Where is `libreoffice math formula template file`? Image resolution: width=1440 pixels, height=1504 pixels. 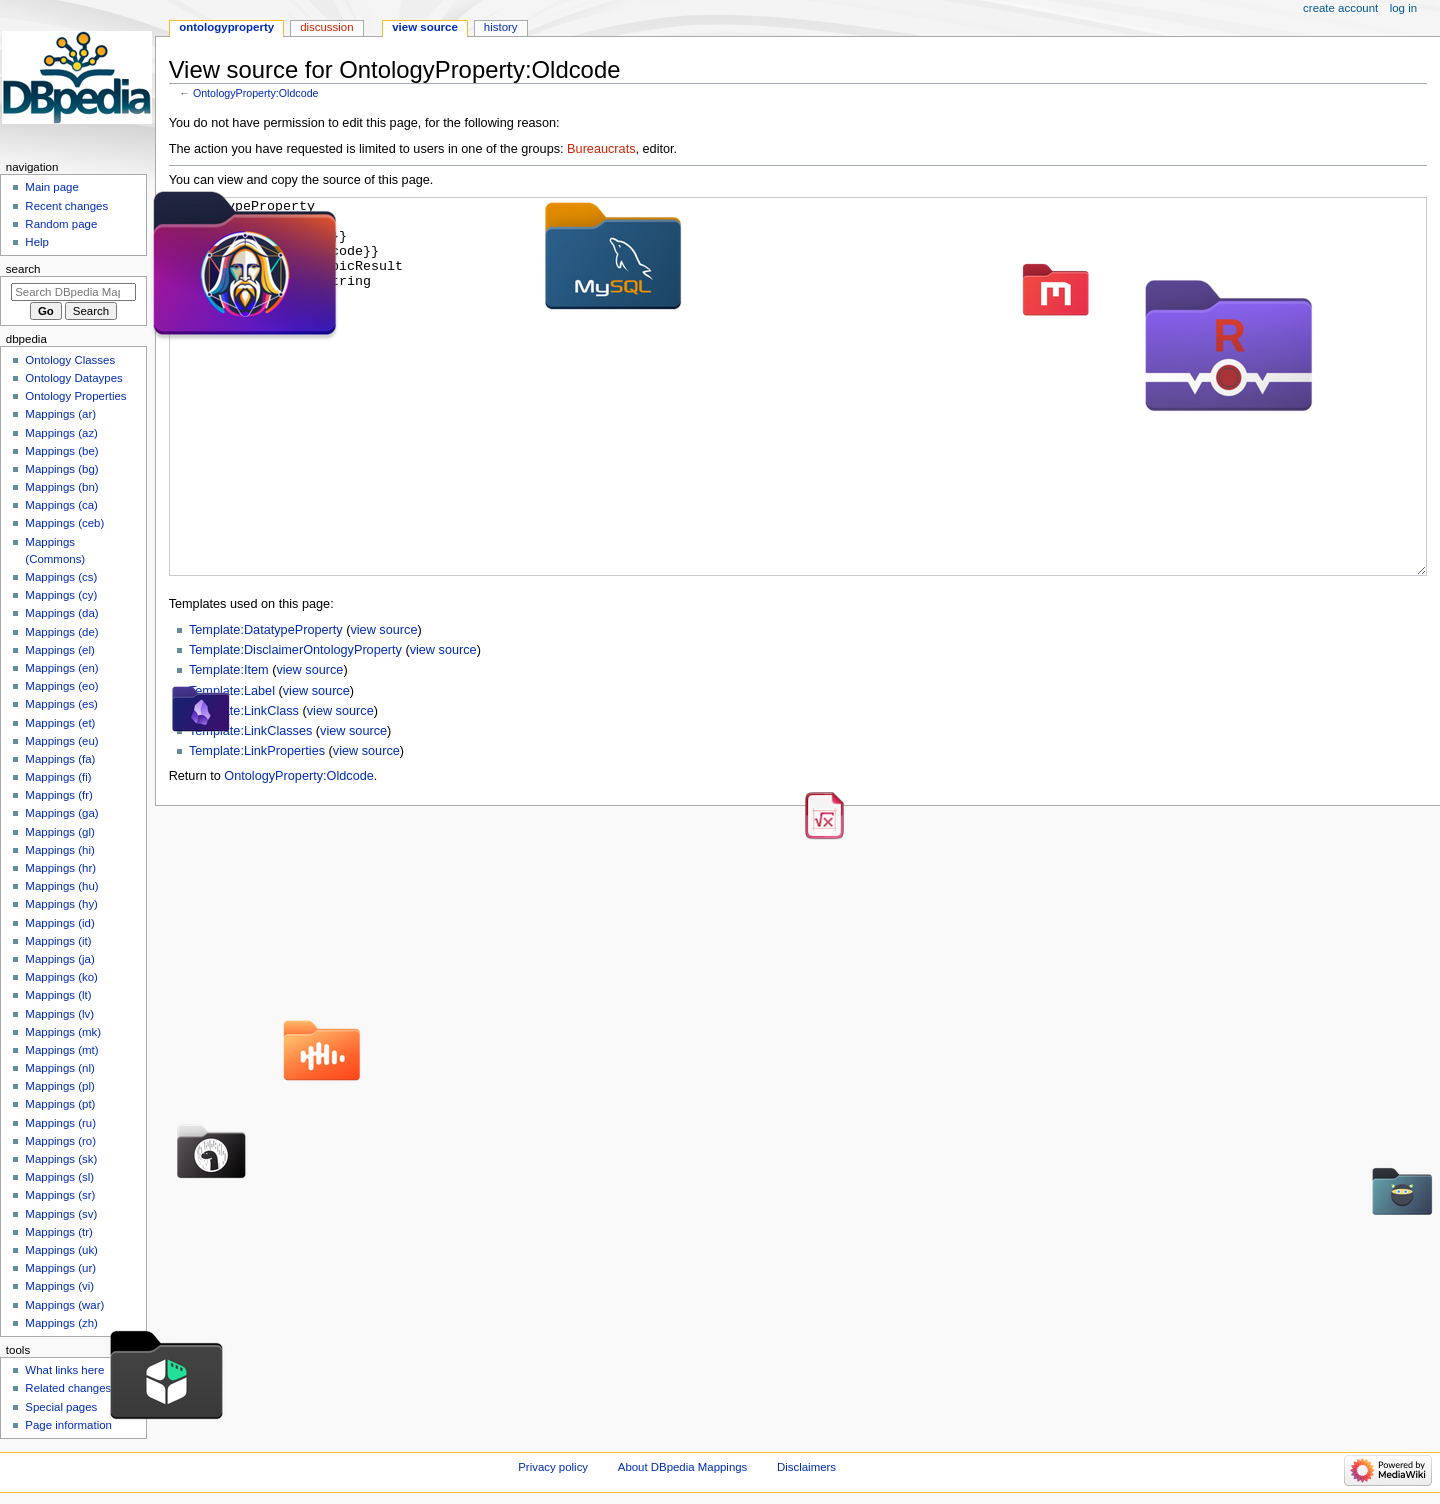 libreoffice math formula template file is located at coordinates (824, 815).